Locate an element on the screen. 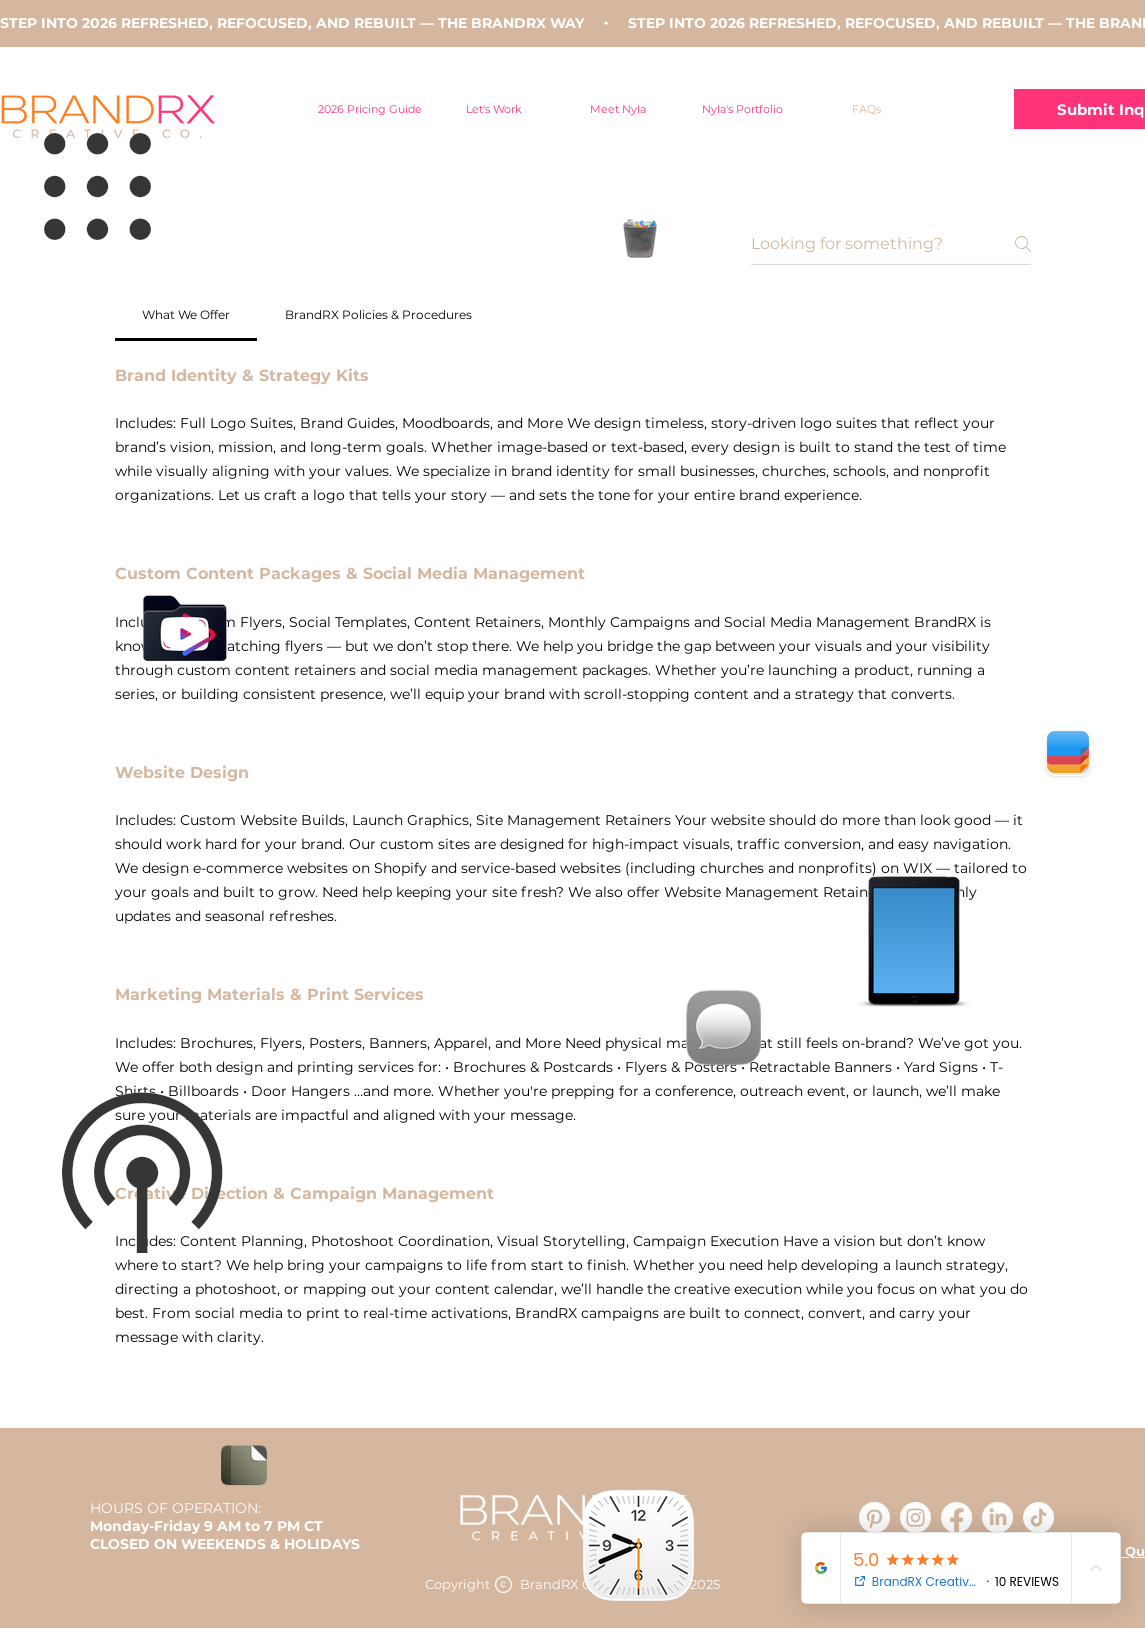 The image size is (1145, 1628). open buho app for mac is located at coordinates (1068, 752).